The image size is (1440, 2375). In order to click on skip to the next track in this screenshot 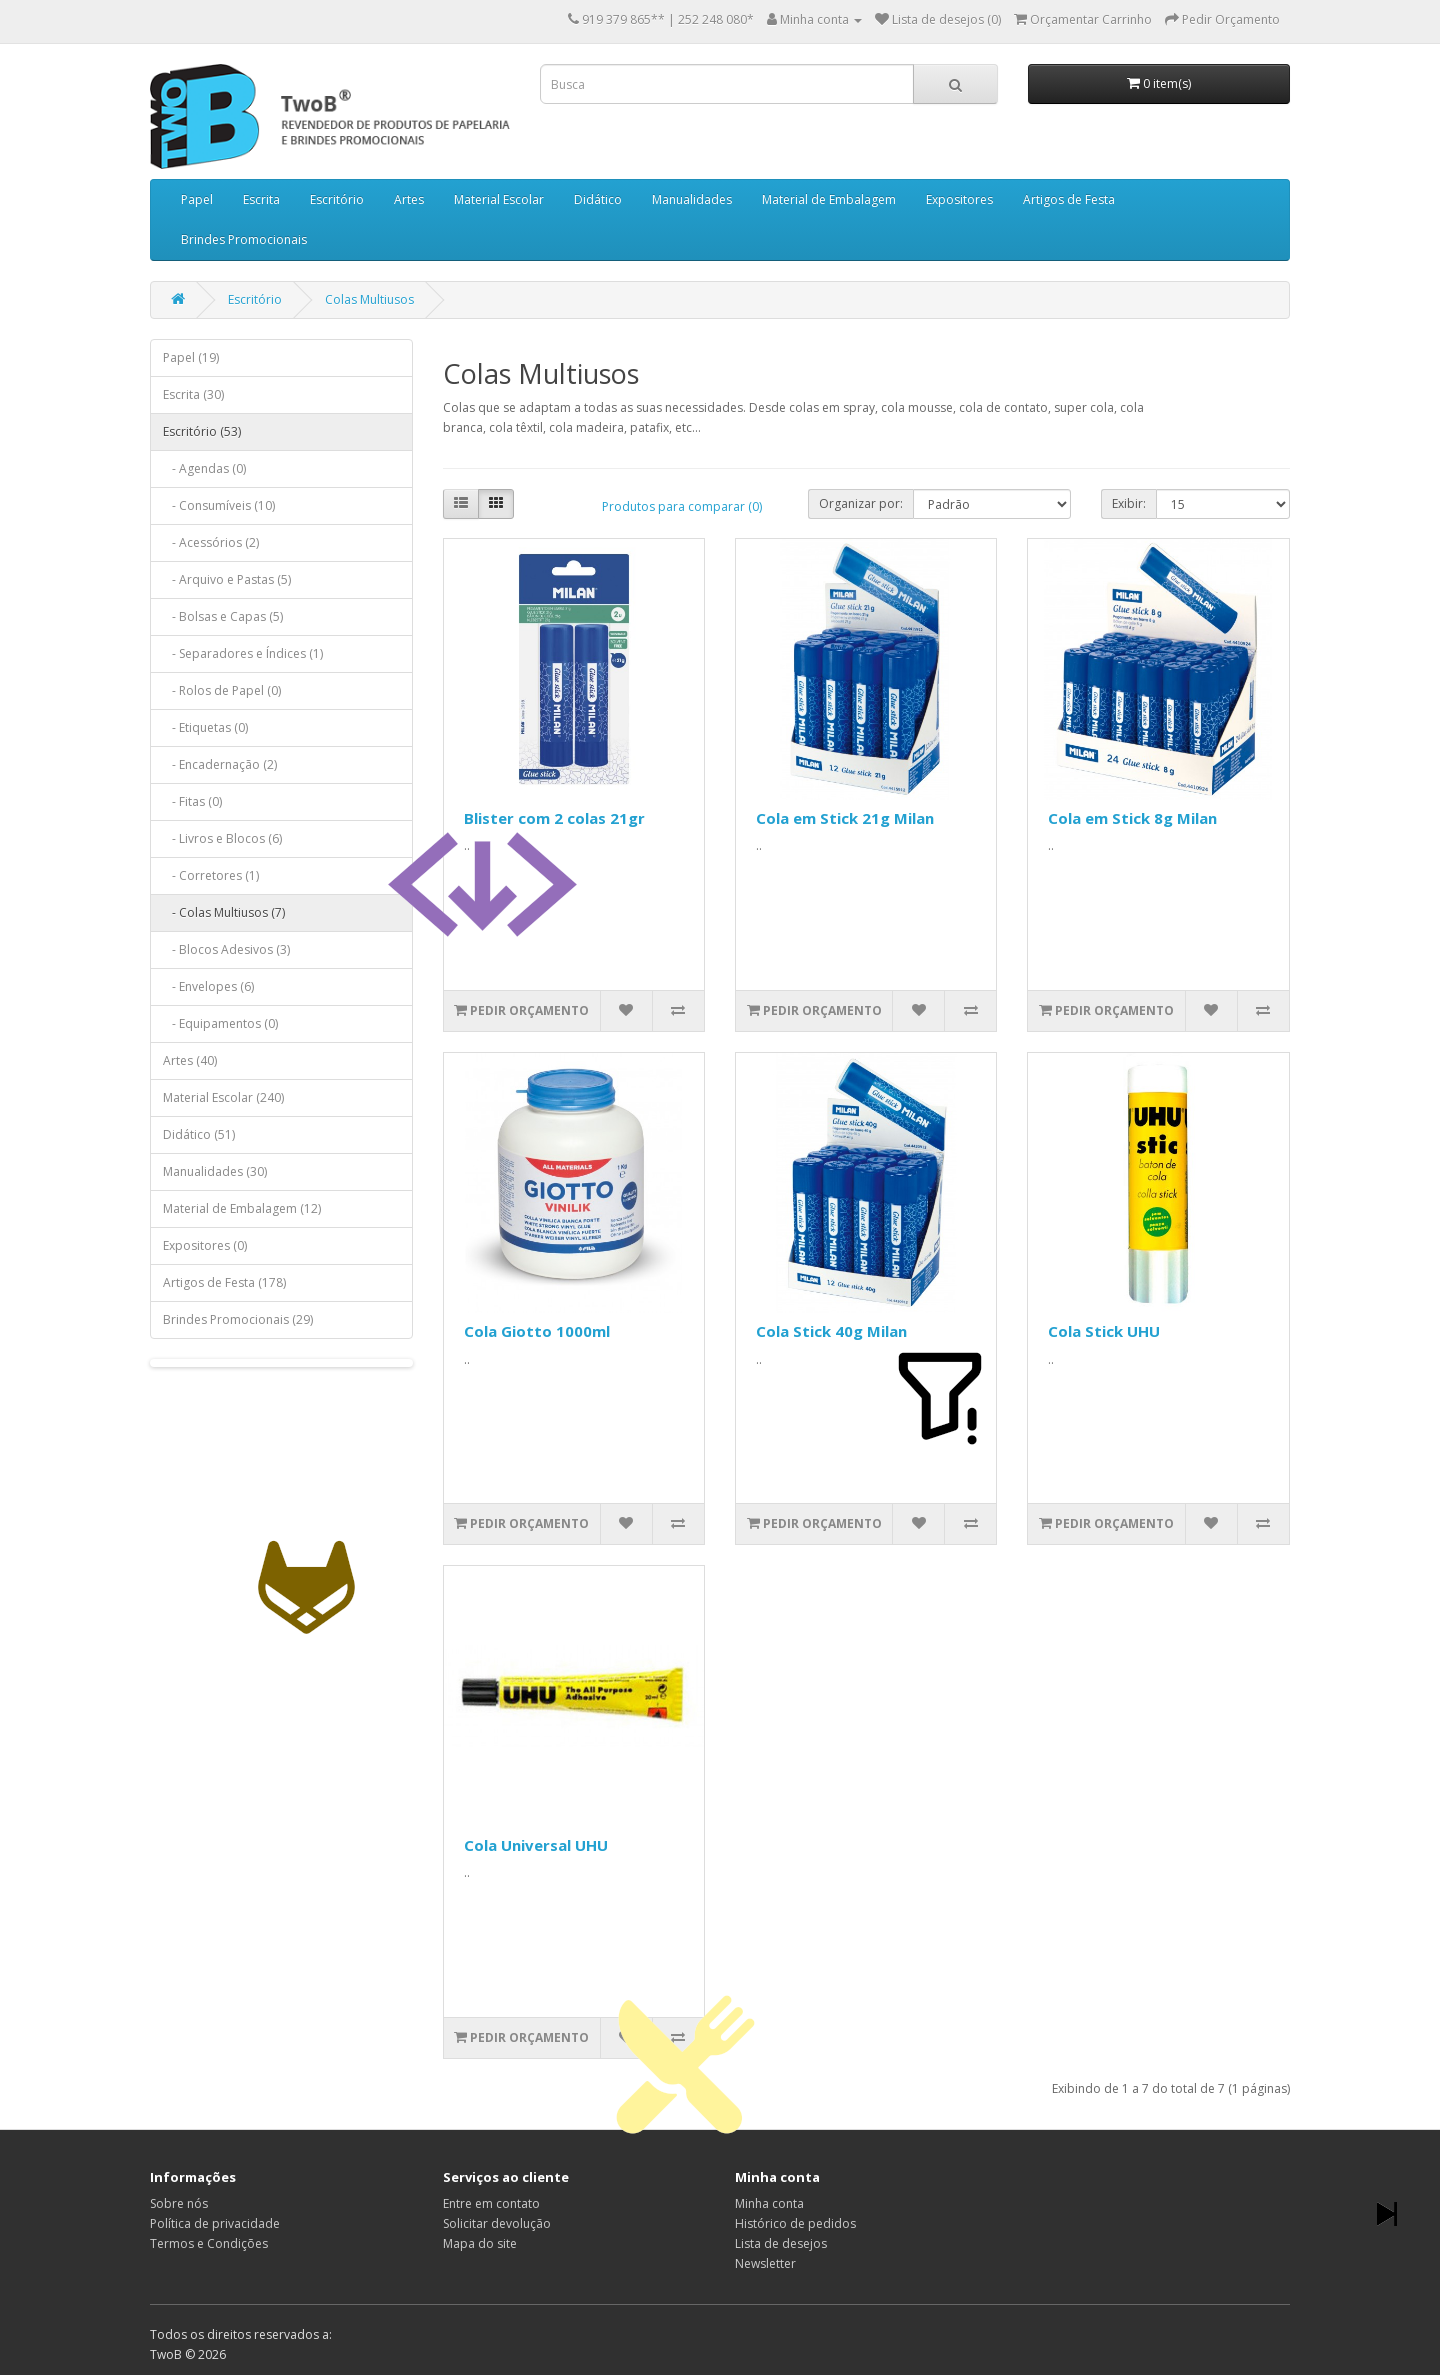, I will do `click(1387, 2214)`.